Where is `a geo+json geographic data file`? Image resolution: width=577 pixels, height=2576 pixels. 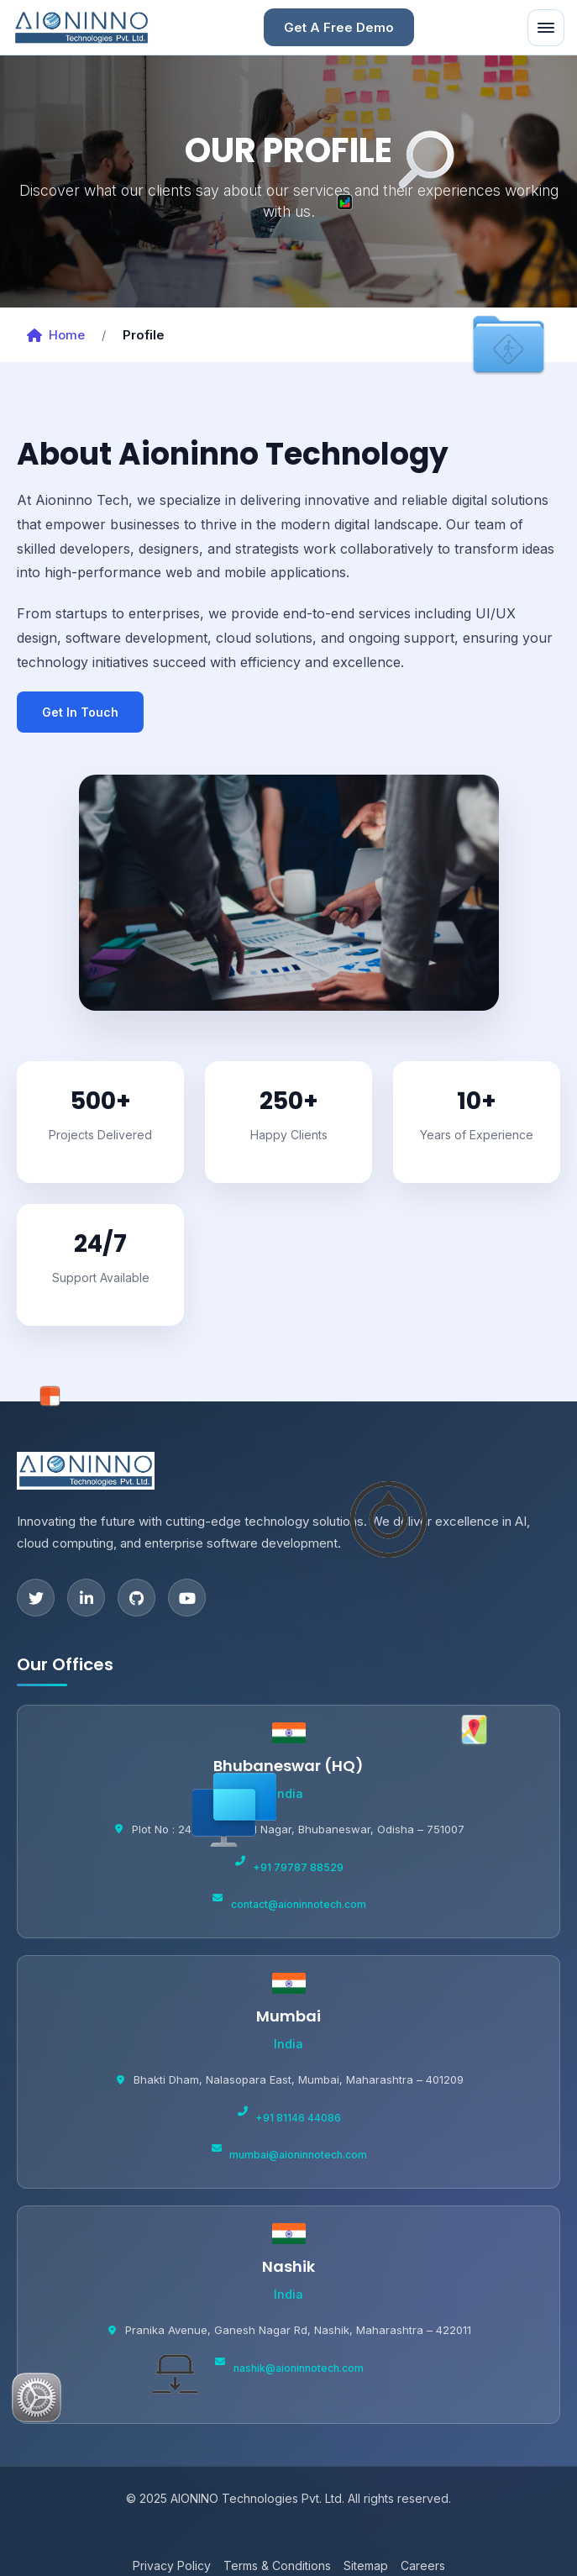 a geo+json geographic data file is located at coordinates (474, 1729).